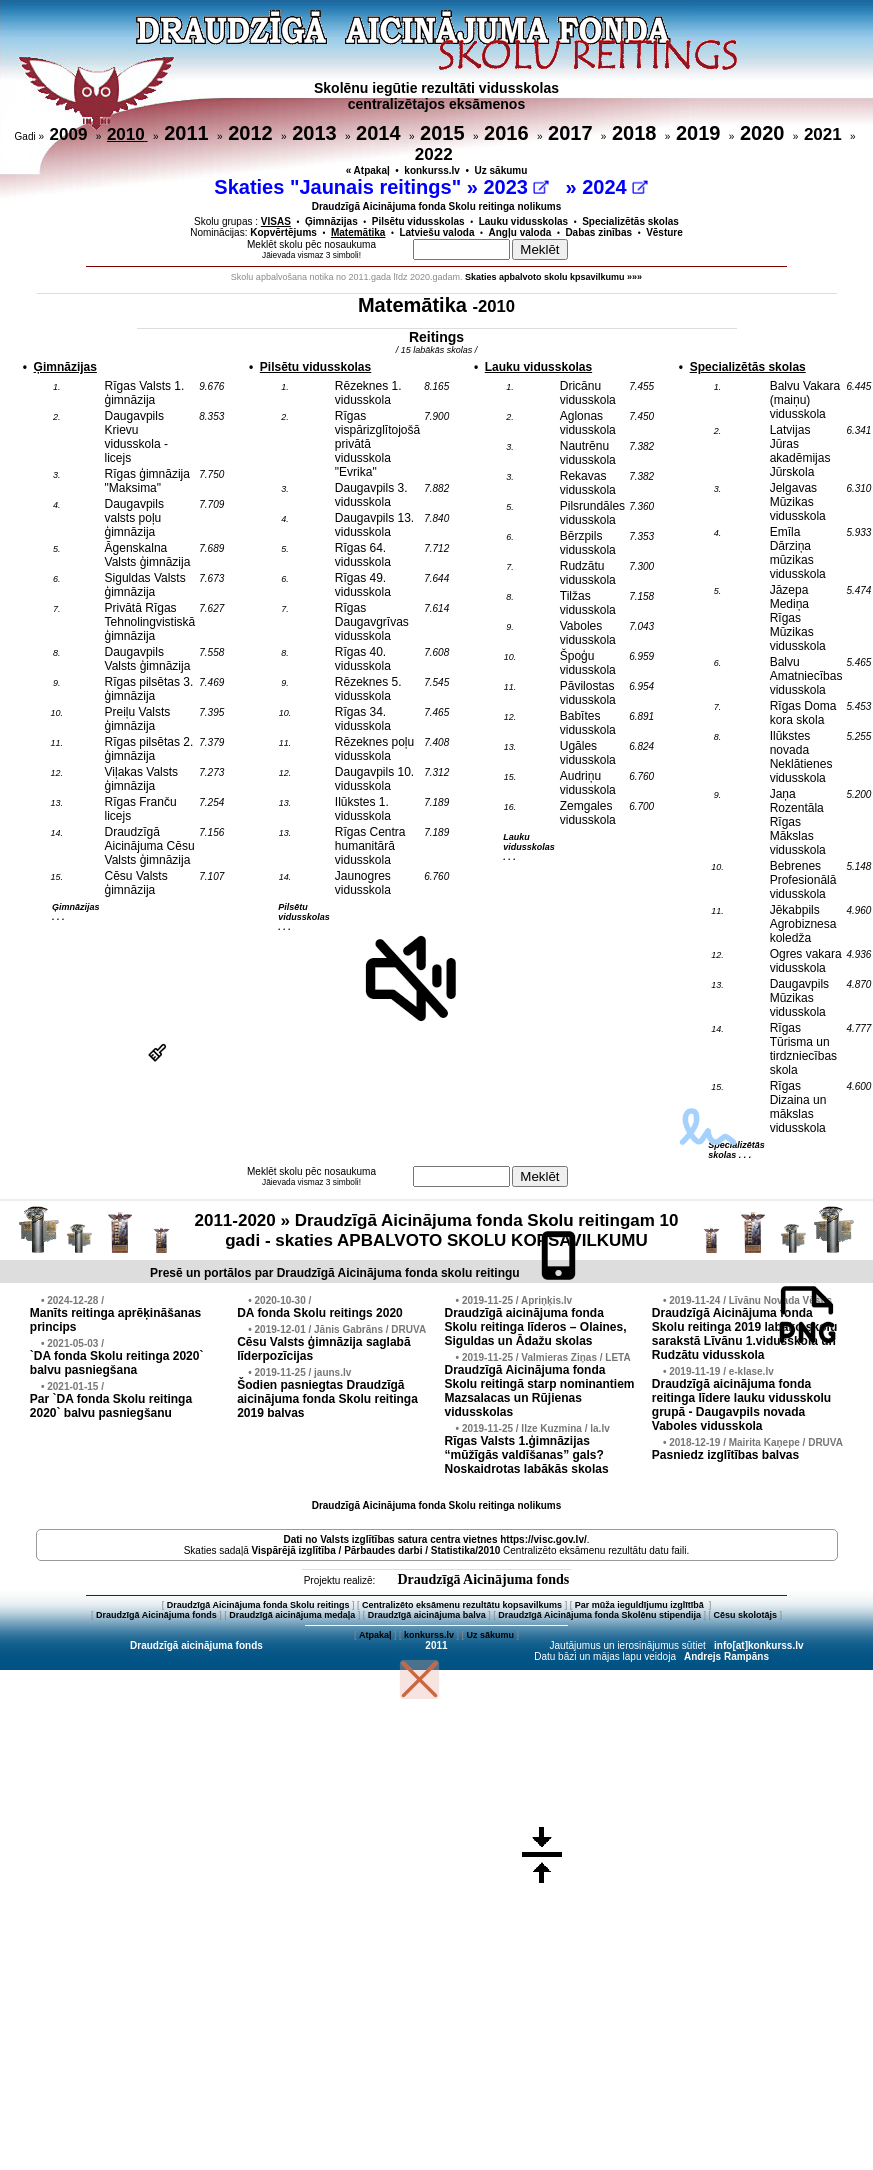 Image resolution: width=873 pixels, height=2170 pixels. Describe the element at coordinates (157, 1052) in the screenshot. I see `access painting or drawing tools` at that location.